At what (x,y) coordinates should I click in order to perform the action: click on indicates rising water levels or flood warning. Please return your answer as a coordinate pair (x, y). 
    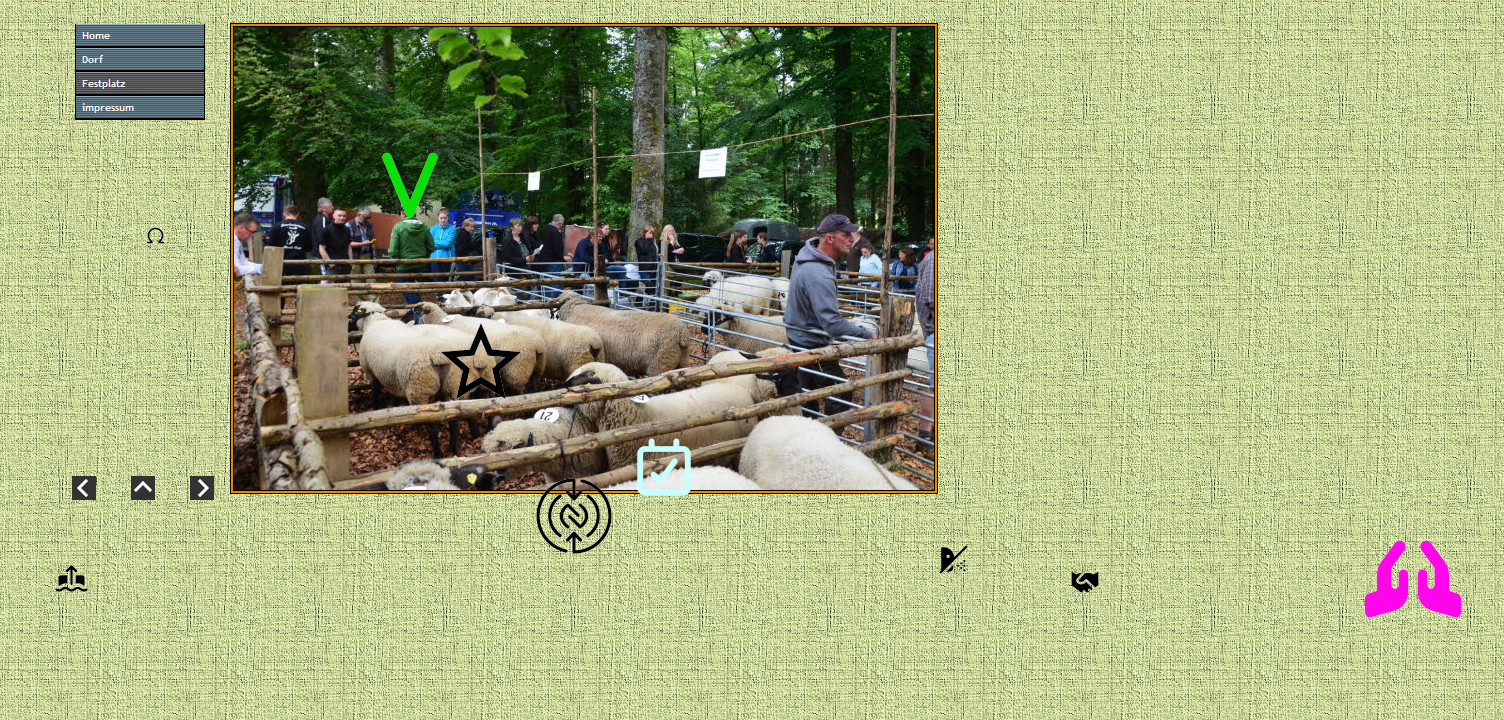
    Looking at the image, I should click on (71, 578).